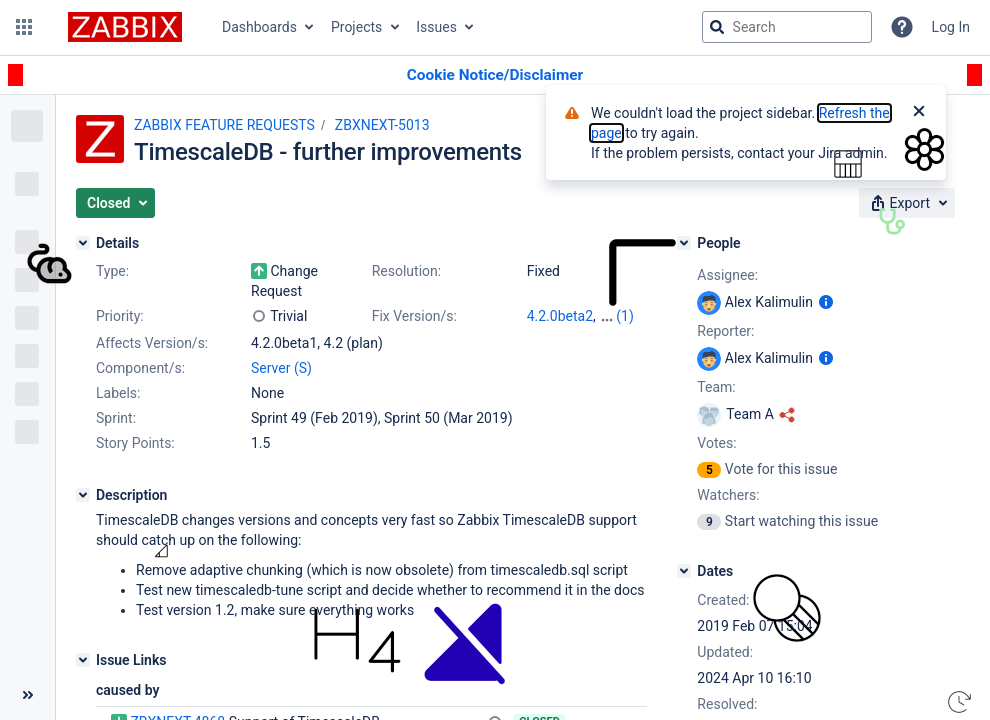 The image size is (990, 720). Describe the element at coordinates (924, 149) in the screenshot. I see `access nature or garden-related features` at that location.